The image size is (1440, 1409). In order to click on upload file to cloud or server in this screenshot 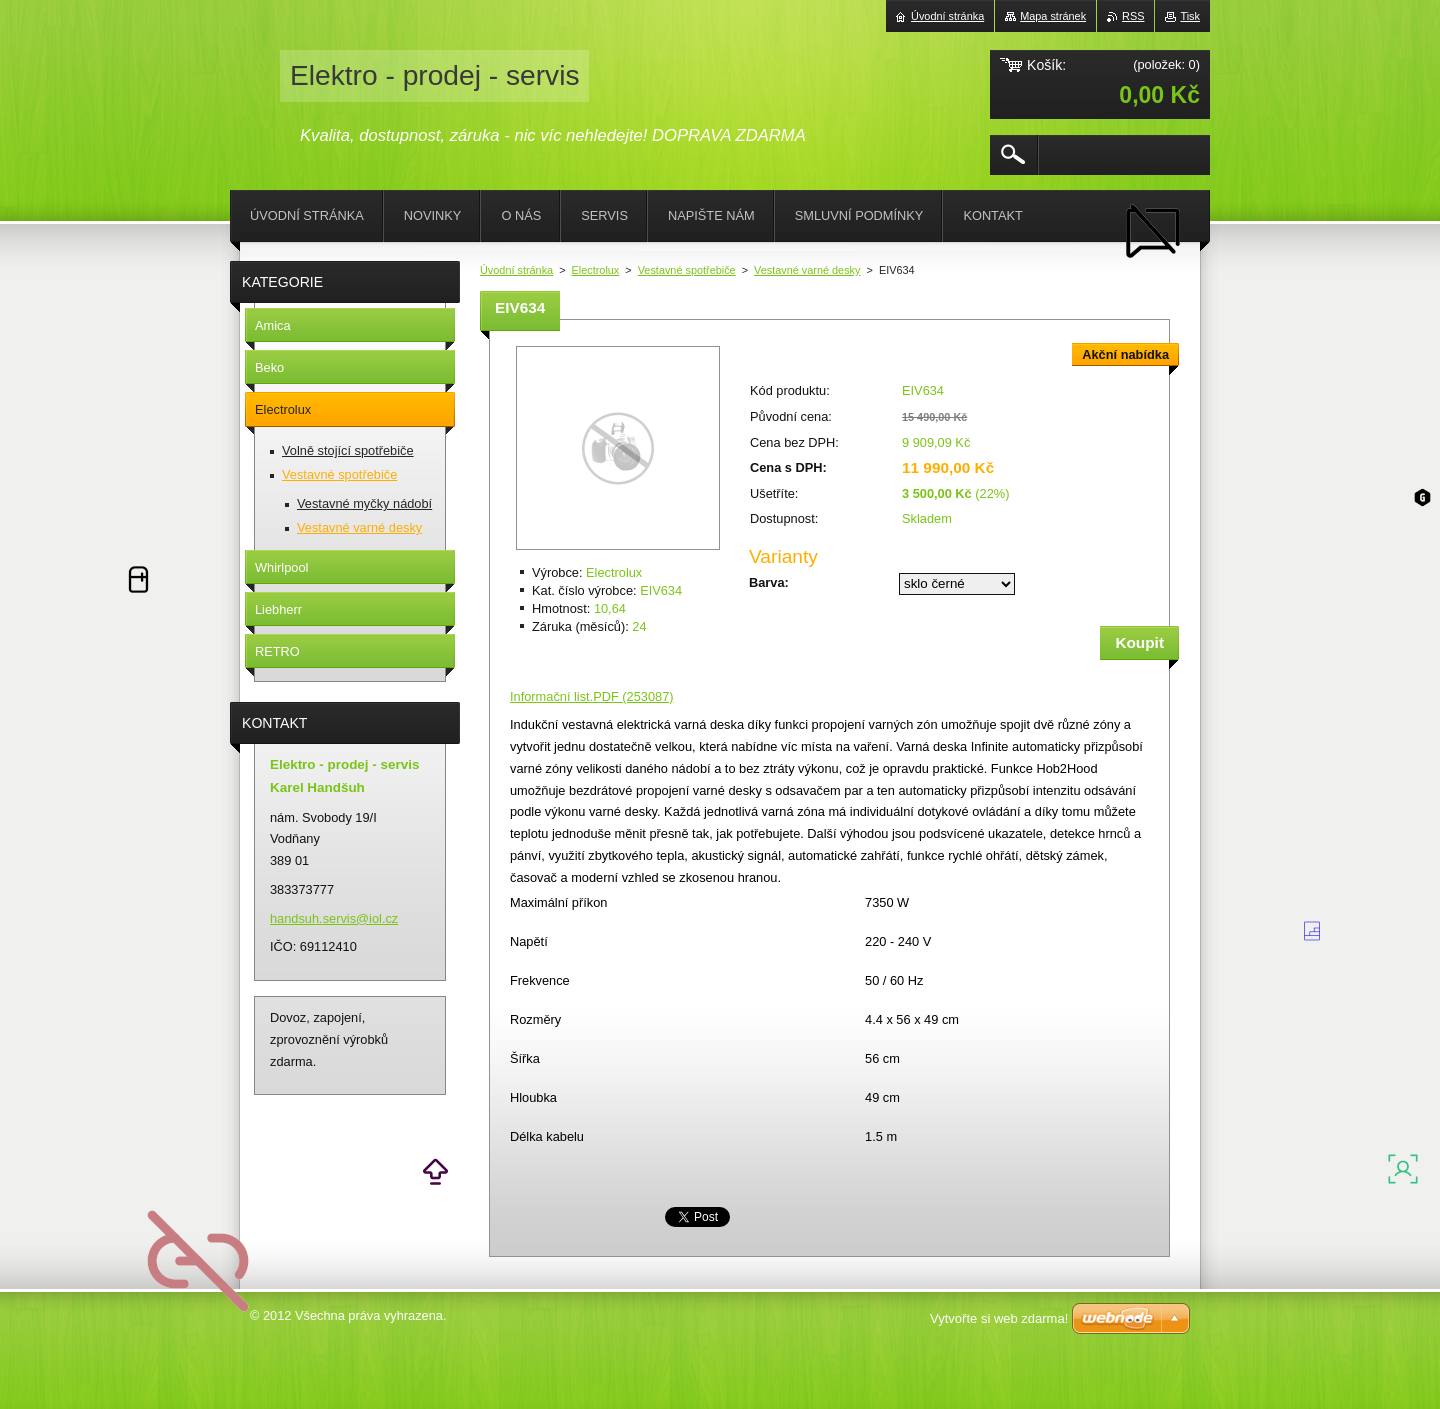, I will do `click(435, 1172)`.